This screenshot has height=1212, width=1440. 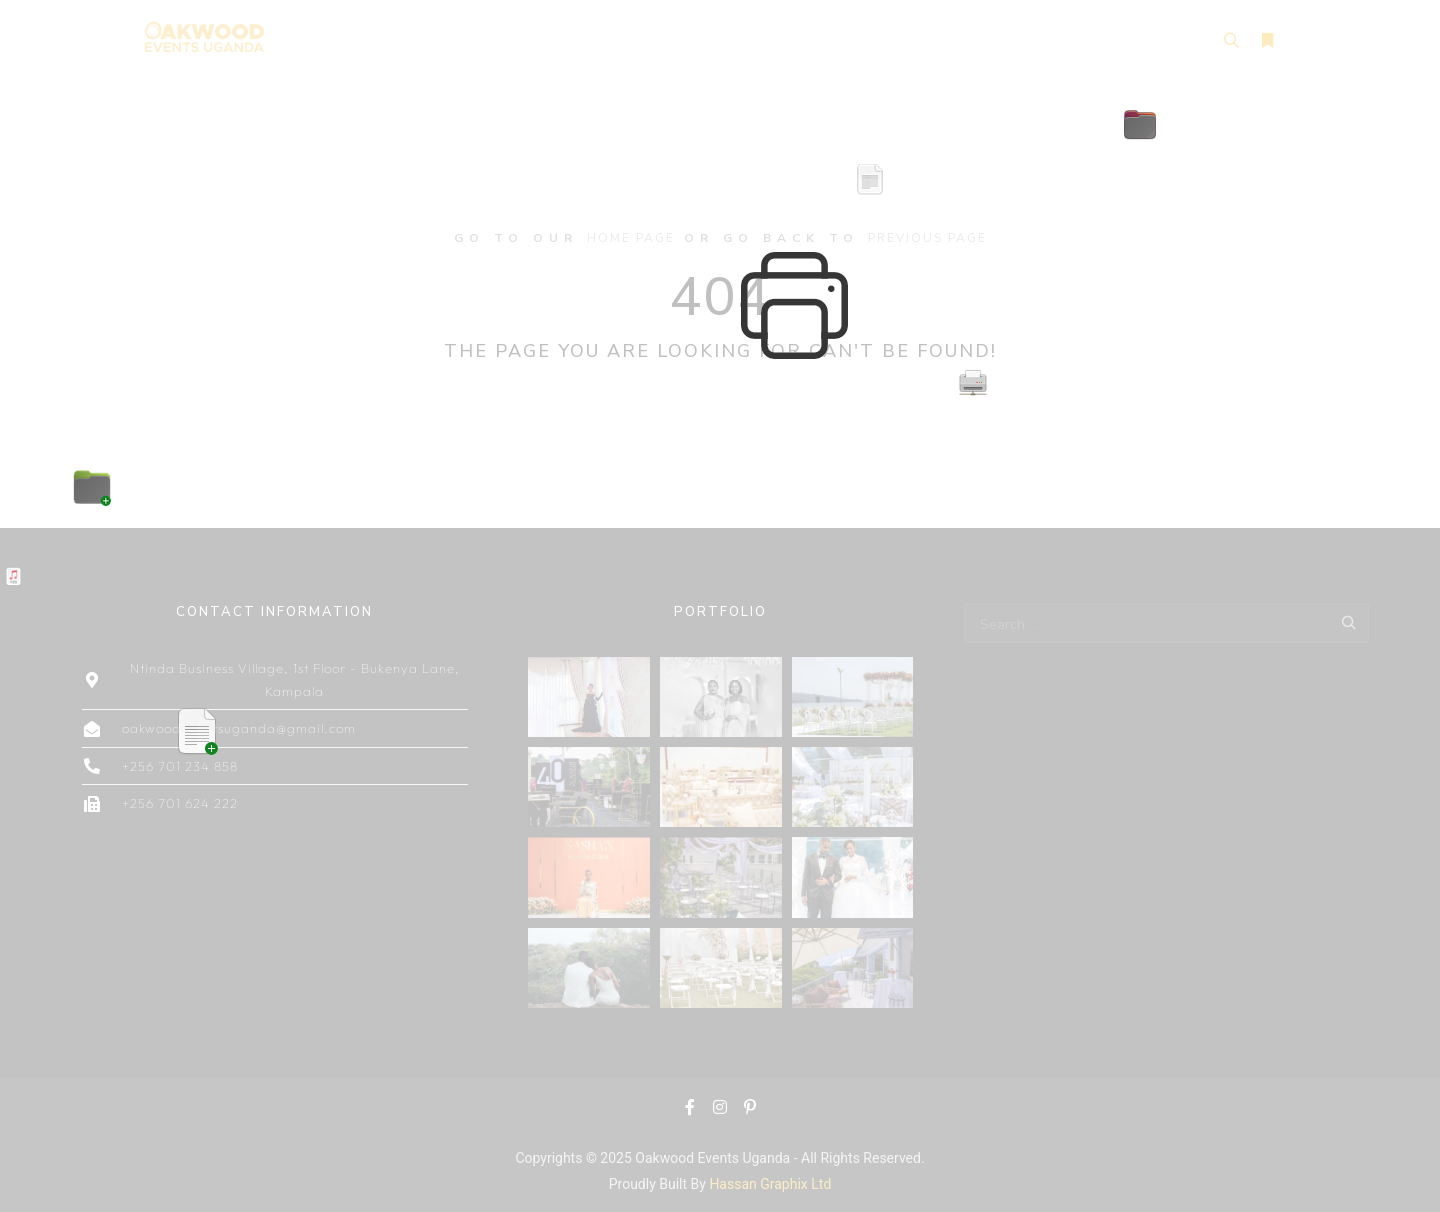 What do you see at coordinates (870, 179) in the screenshot?
I see `a plain text file` at bounding box center [870, 179].